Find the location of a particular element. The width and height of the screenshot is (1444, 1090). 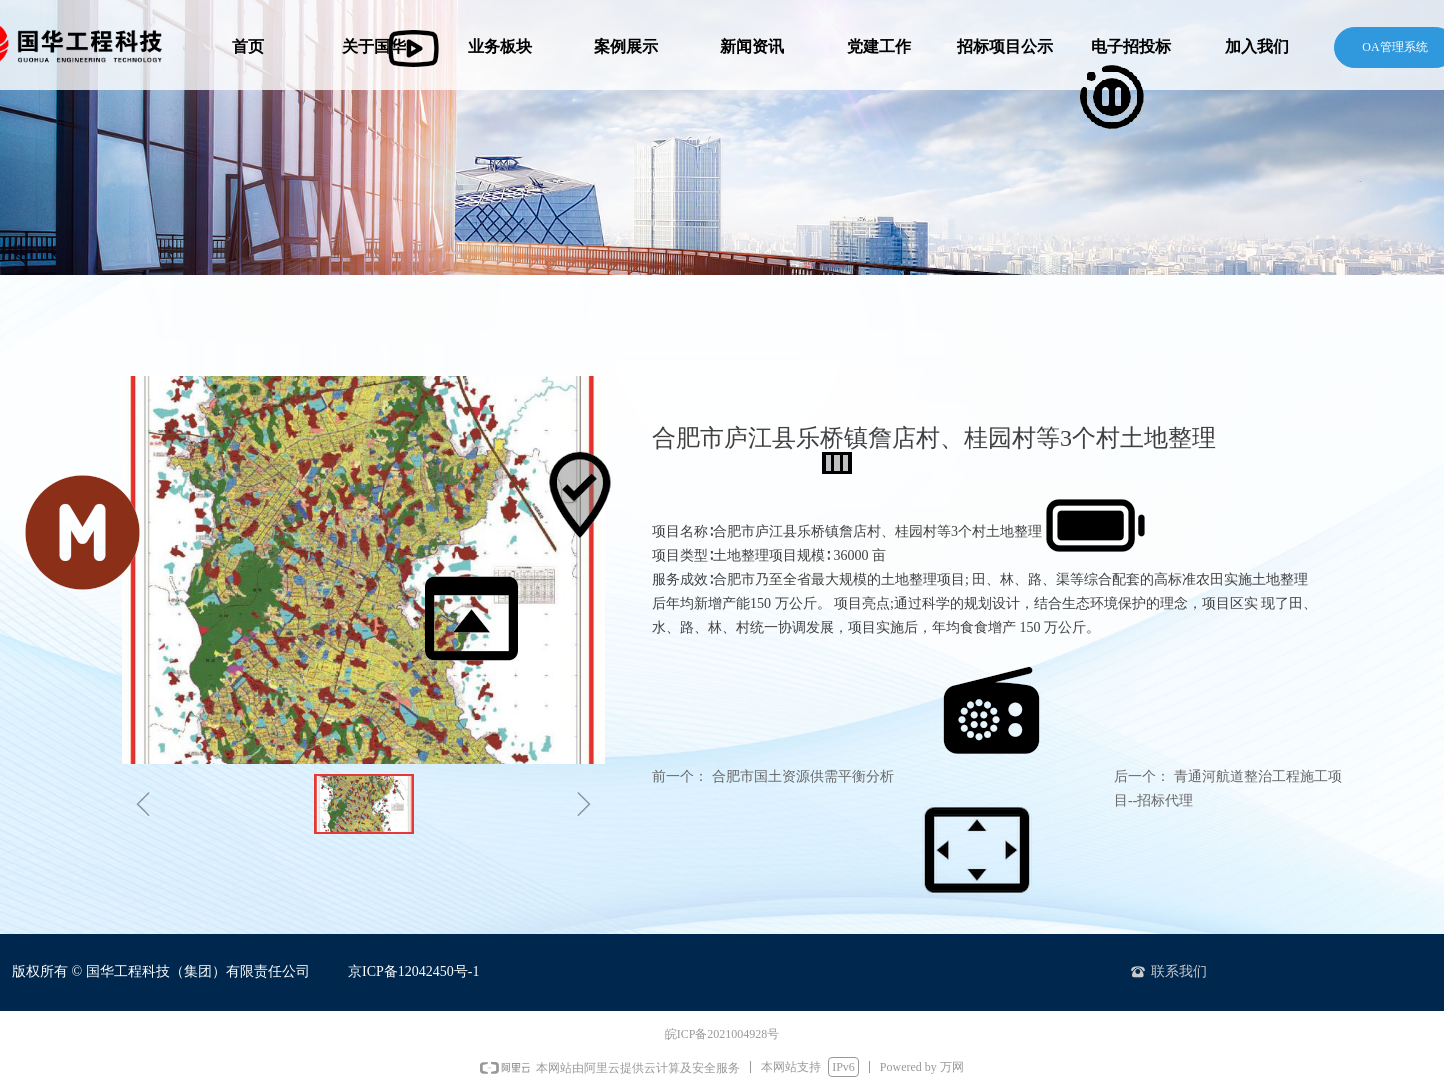

open youtube app is located at coordinates (413, 48).